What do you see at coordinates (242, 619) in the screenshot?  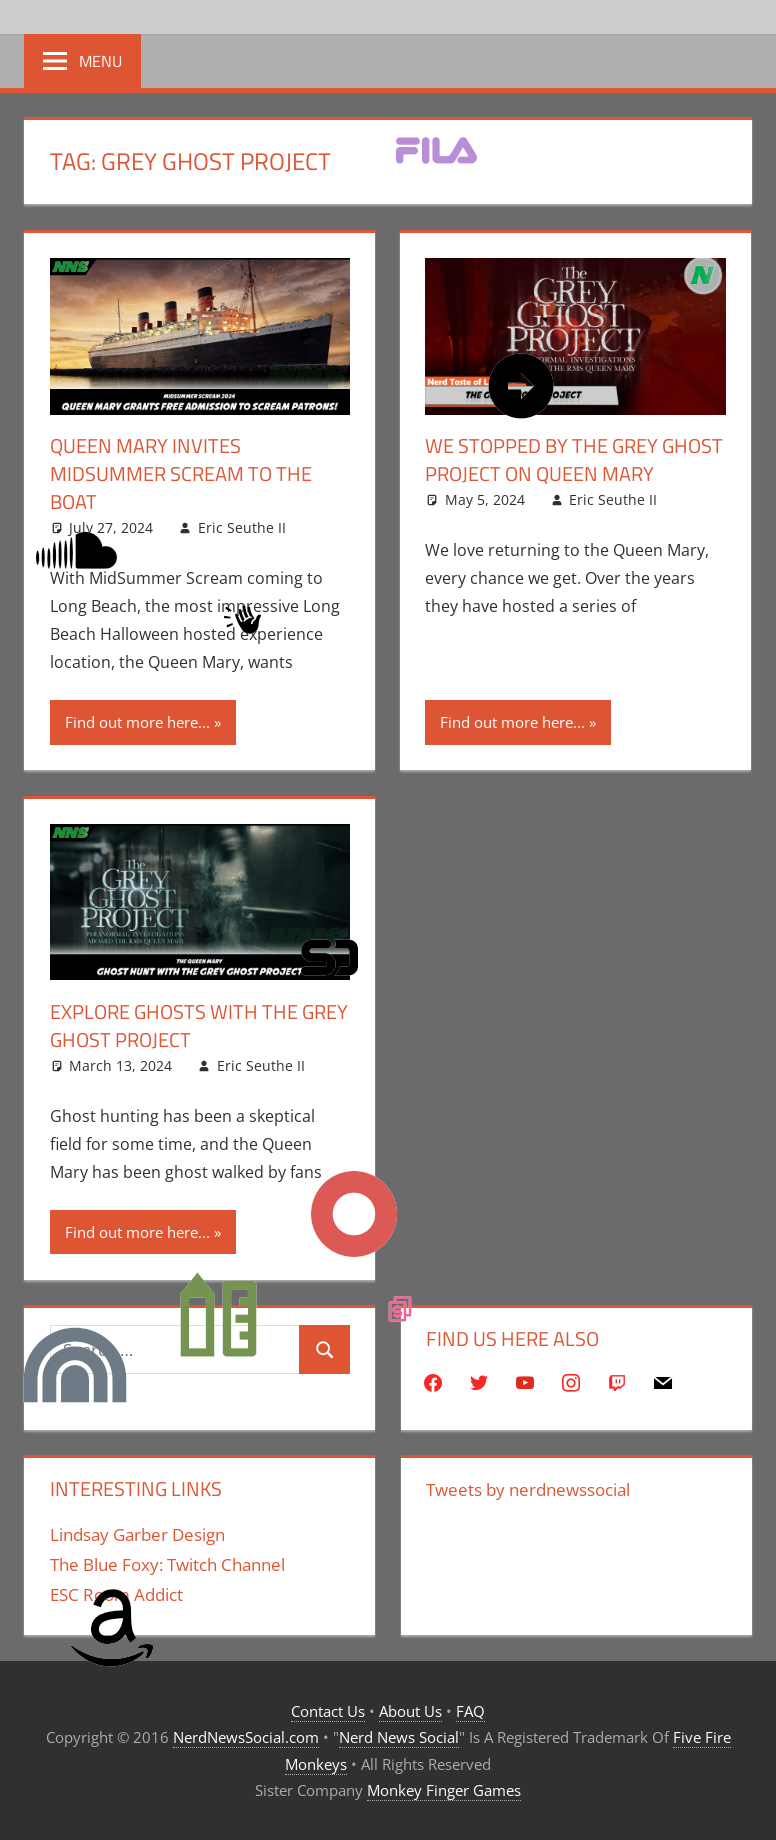 I see `open the Clubhouse app` at bounding box center [242, 619].